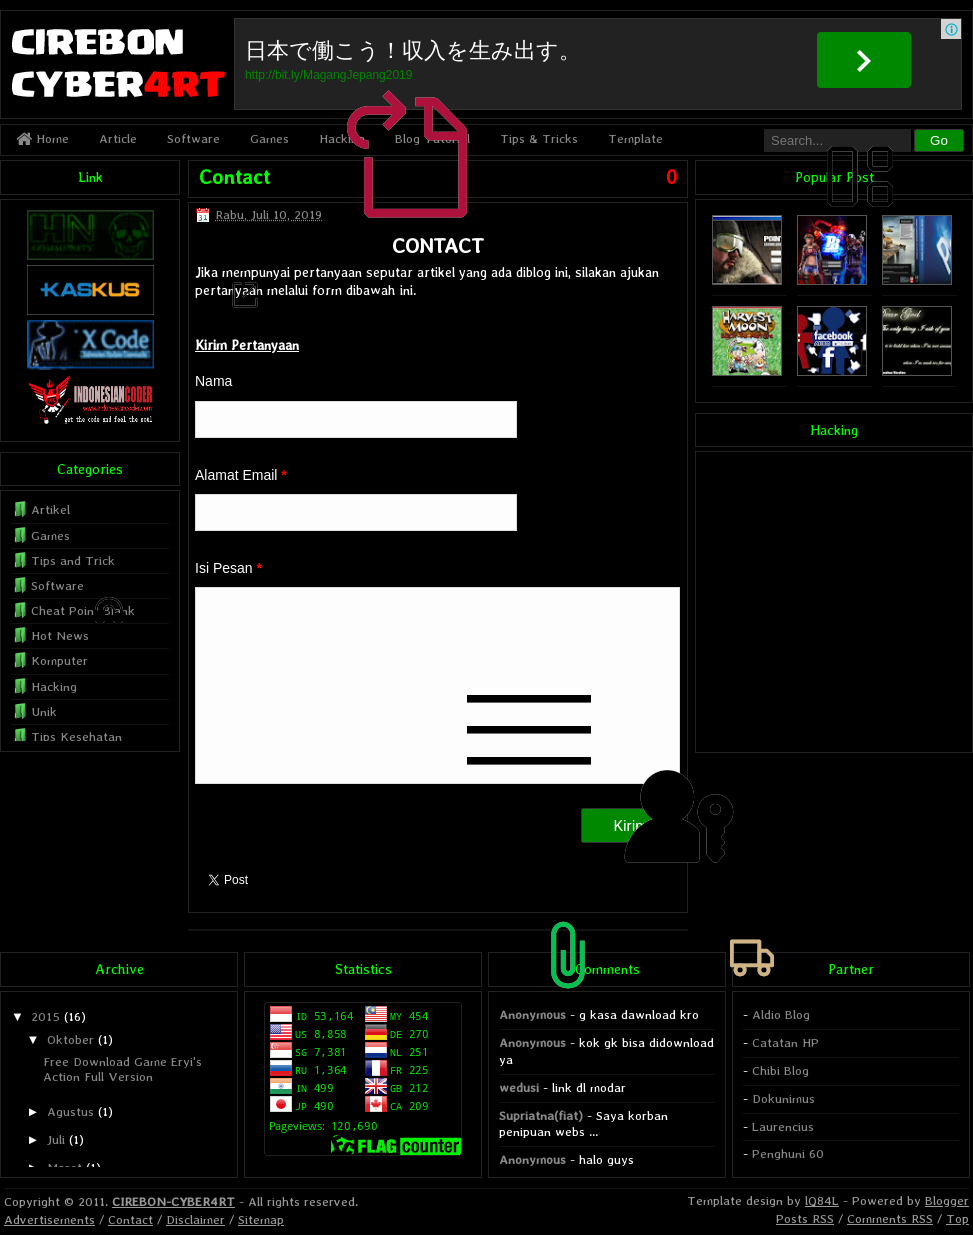 The image size is (973, 1235). I want to click on open navigation menu, so click(529, 726).